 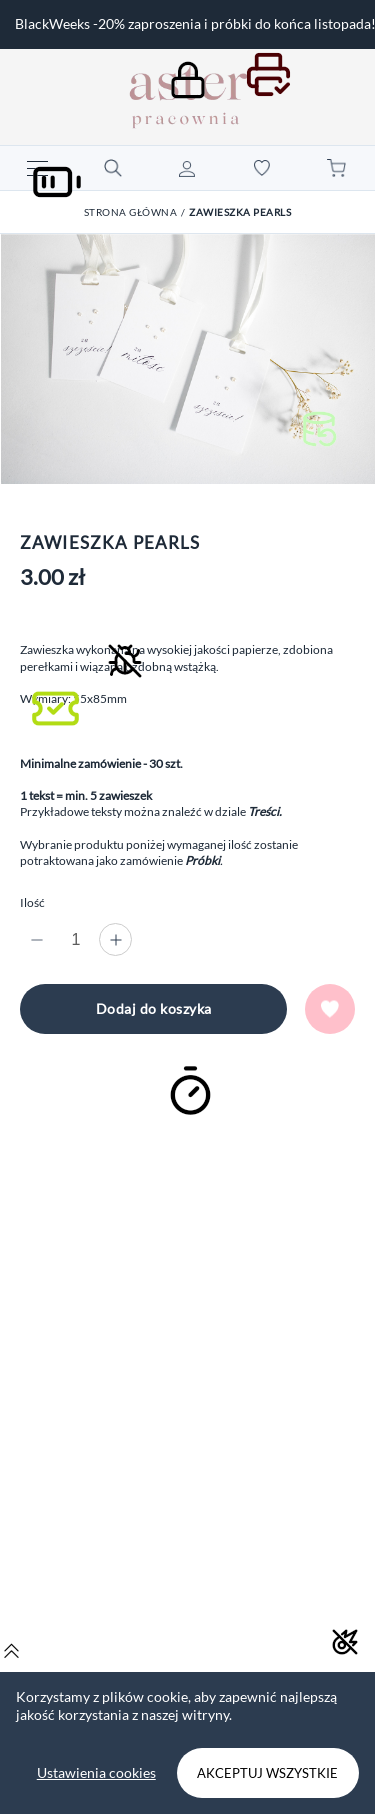 I want to click on indicates a secure or encrypted connection, so click(x=188, y=80).